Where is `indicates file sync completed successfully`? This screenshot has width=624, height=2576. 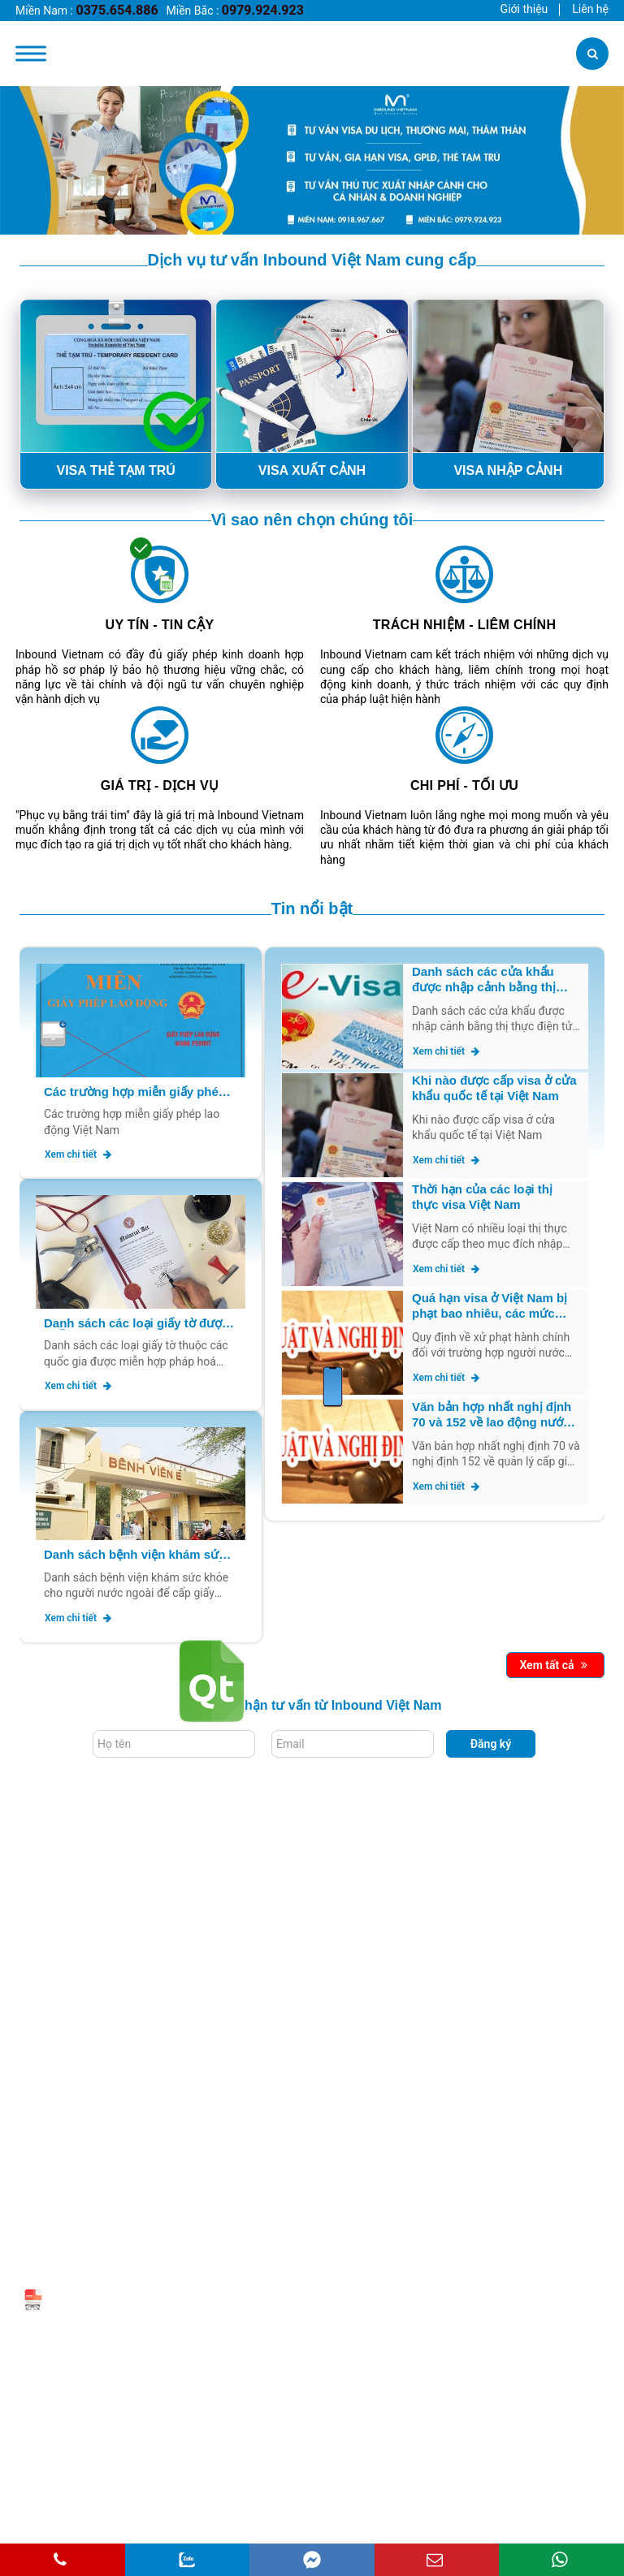 indicates file sync completed successfully is located at coordinates (141, 548).